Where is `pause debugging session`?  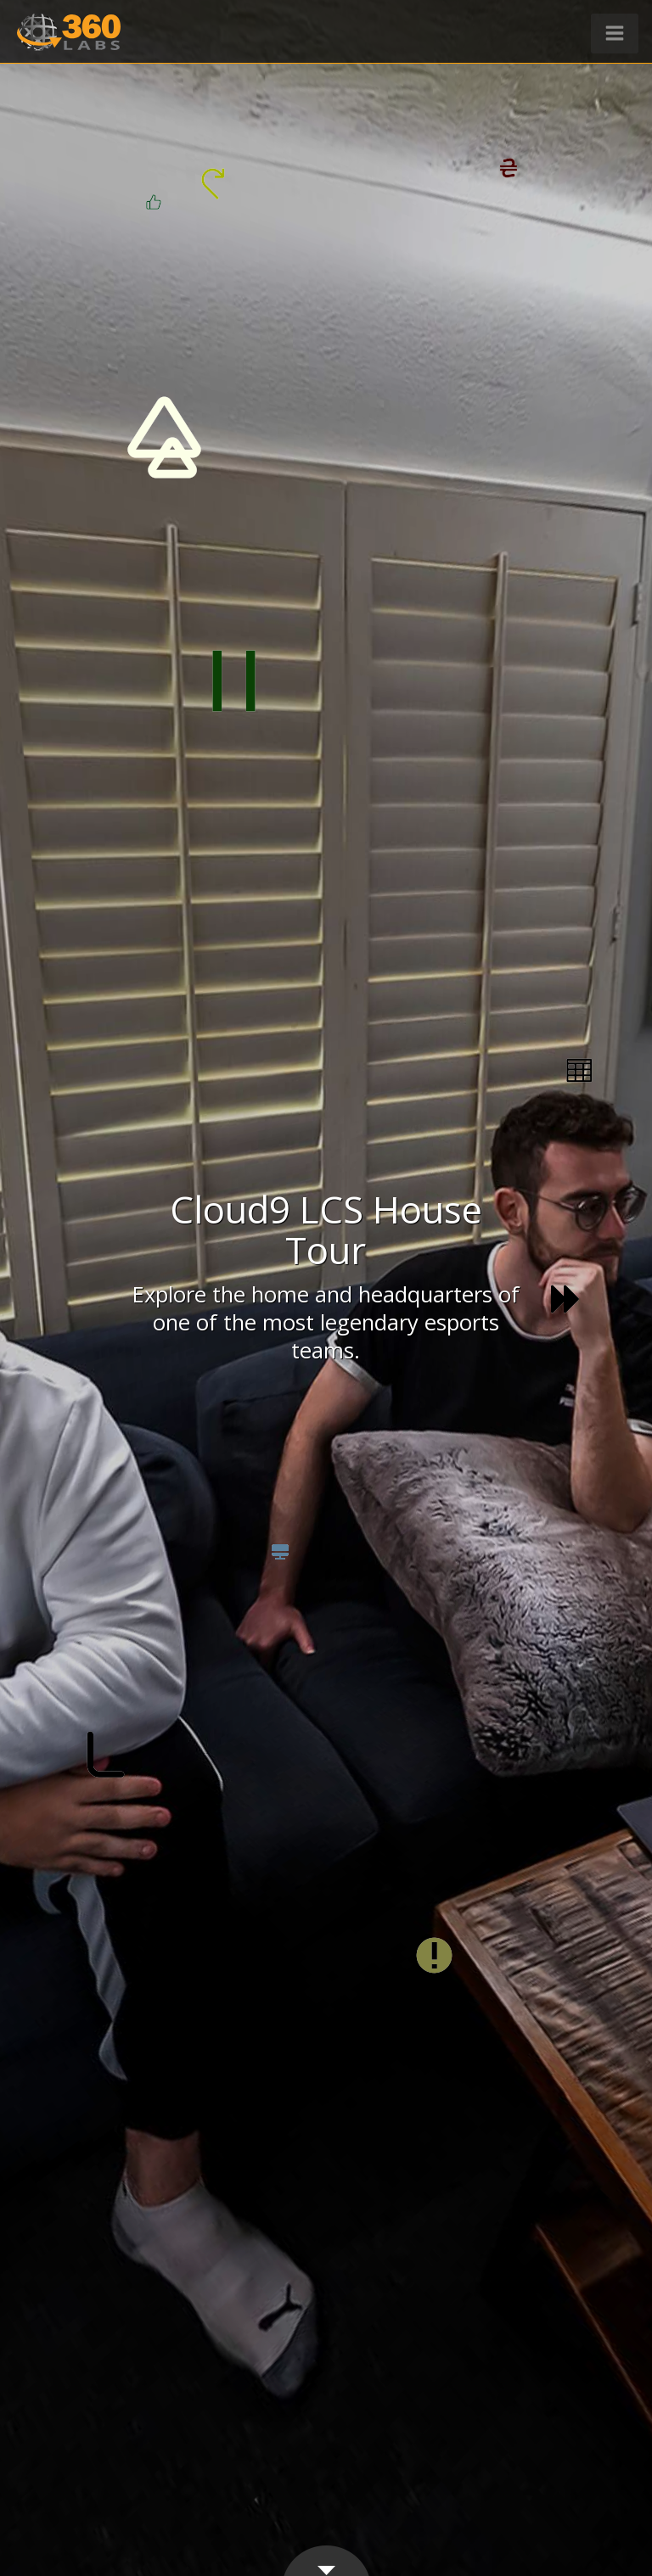 pause debugging session is located at coordinates (233, 680).